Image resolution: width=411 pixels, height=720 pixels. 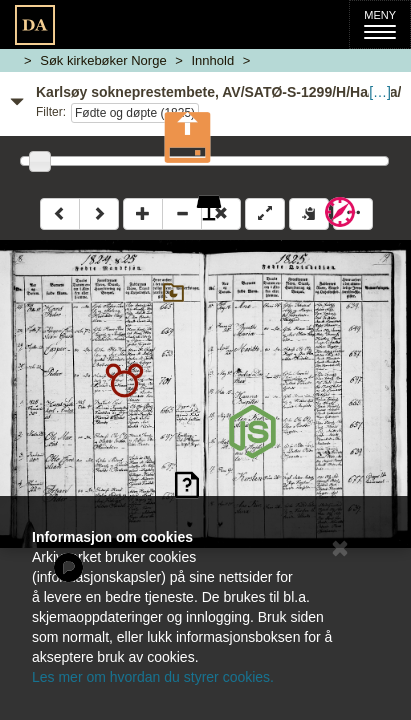 What do you see at coordinates (124, 380) in the screenshot?
I see `access Disney account or profile` at bounding box center [124, 380].